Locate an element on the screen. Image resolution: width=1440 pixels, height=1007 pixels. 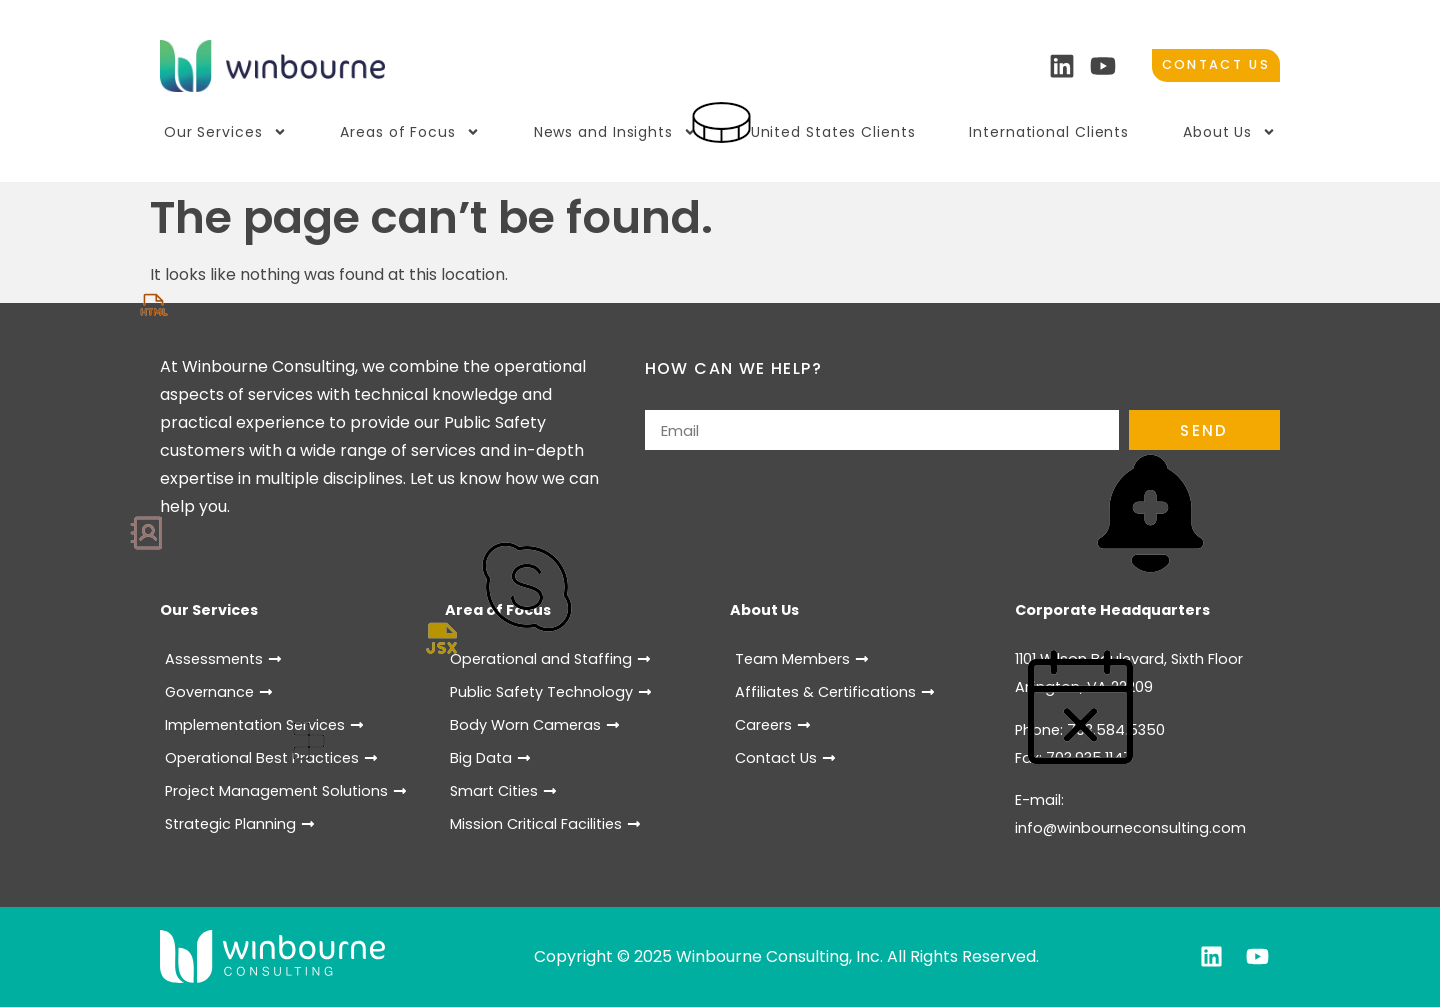
open replit coding environment is located at coordinates (306, 741).